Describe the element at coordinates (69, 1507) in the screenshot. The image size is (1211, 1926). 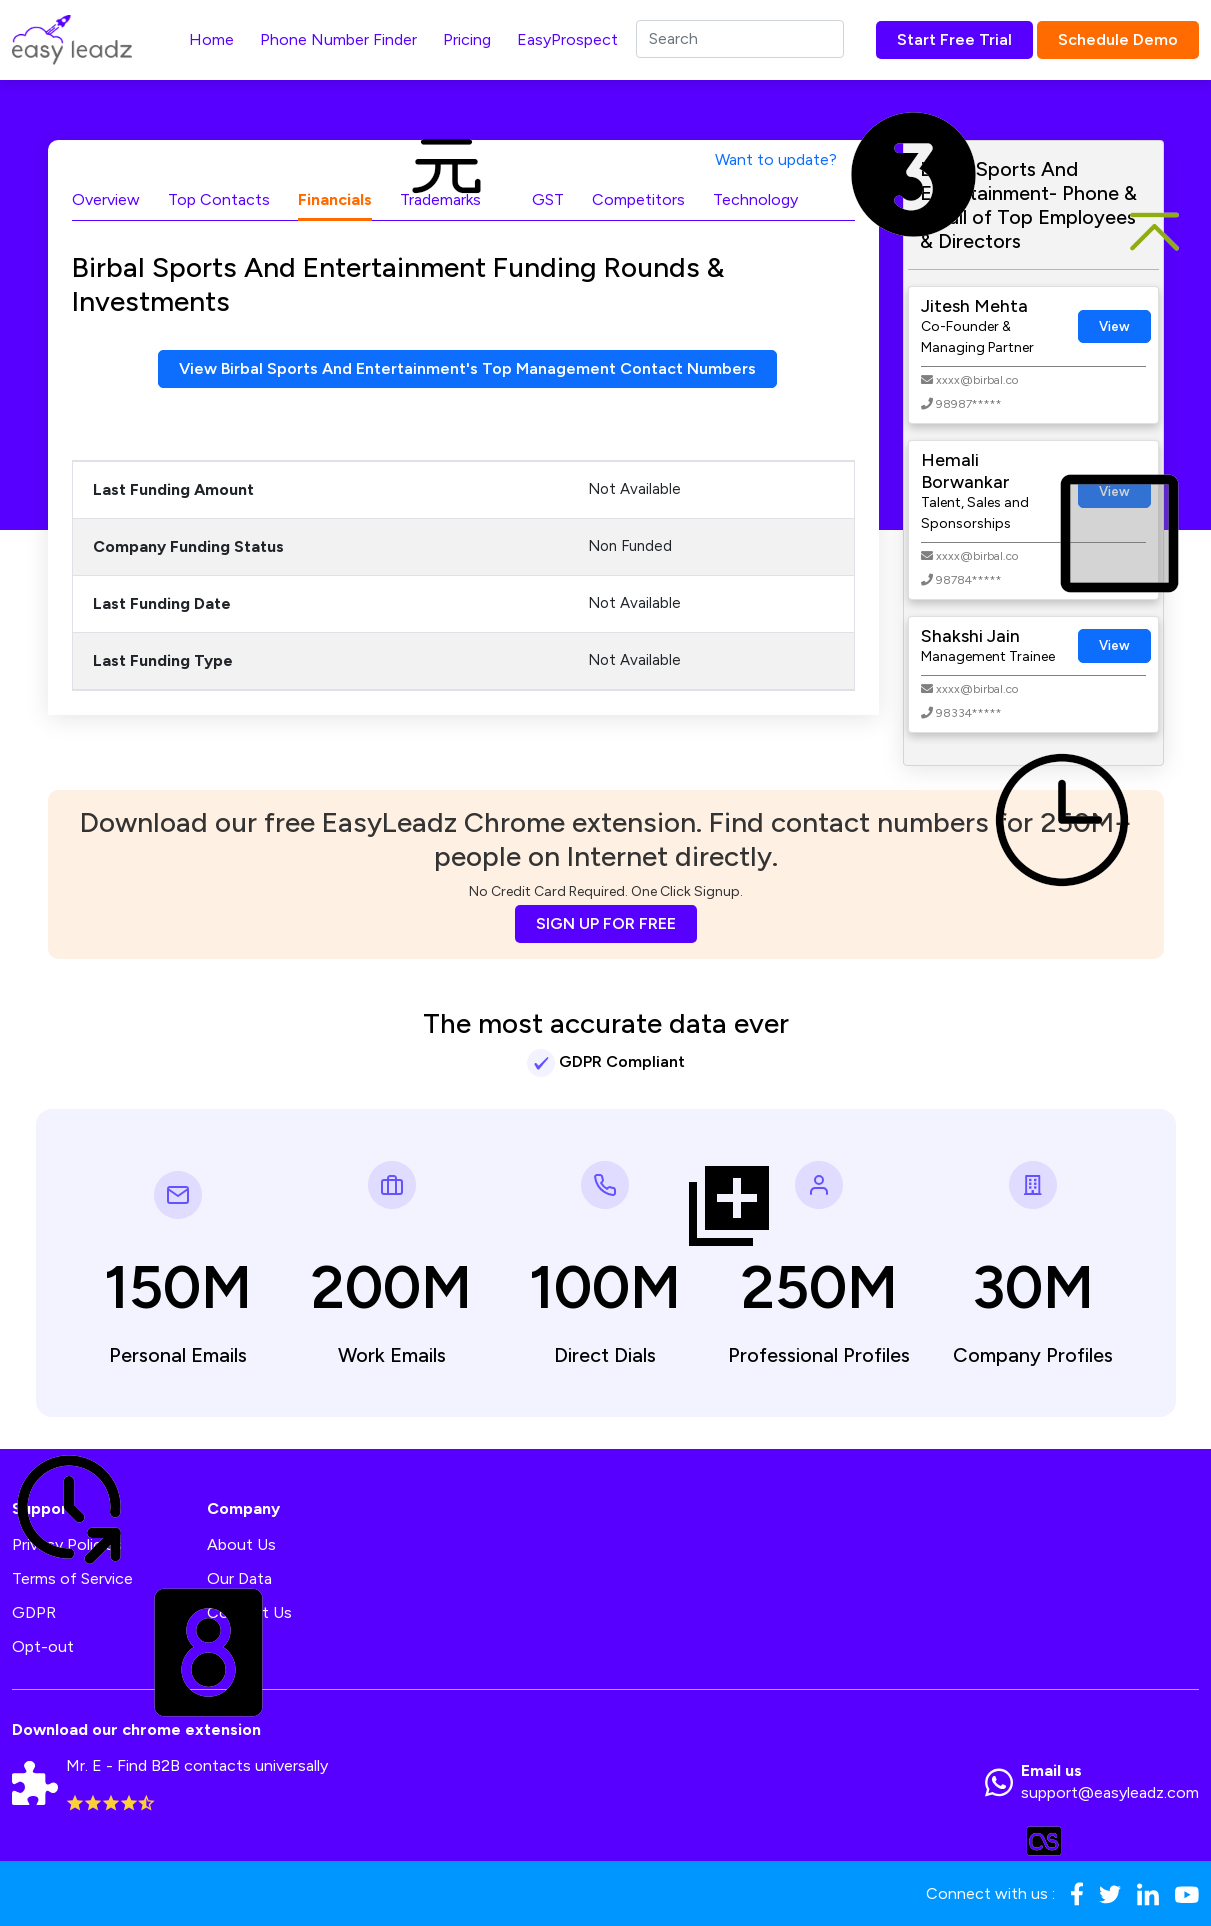
I see `share a scheduled event or time` at that location.